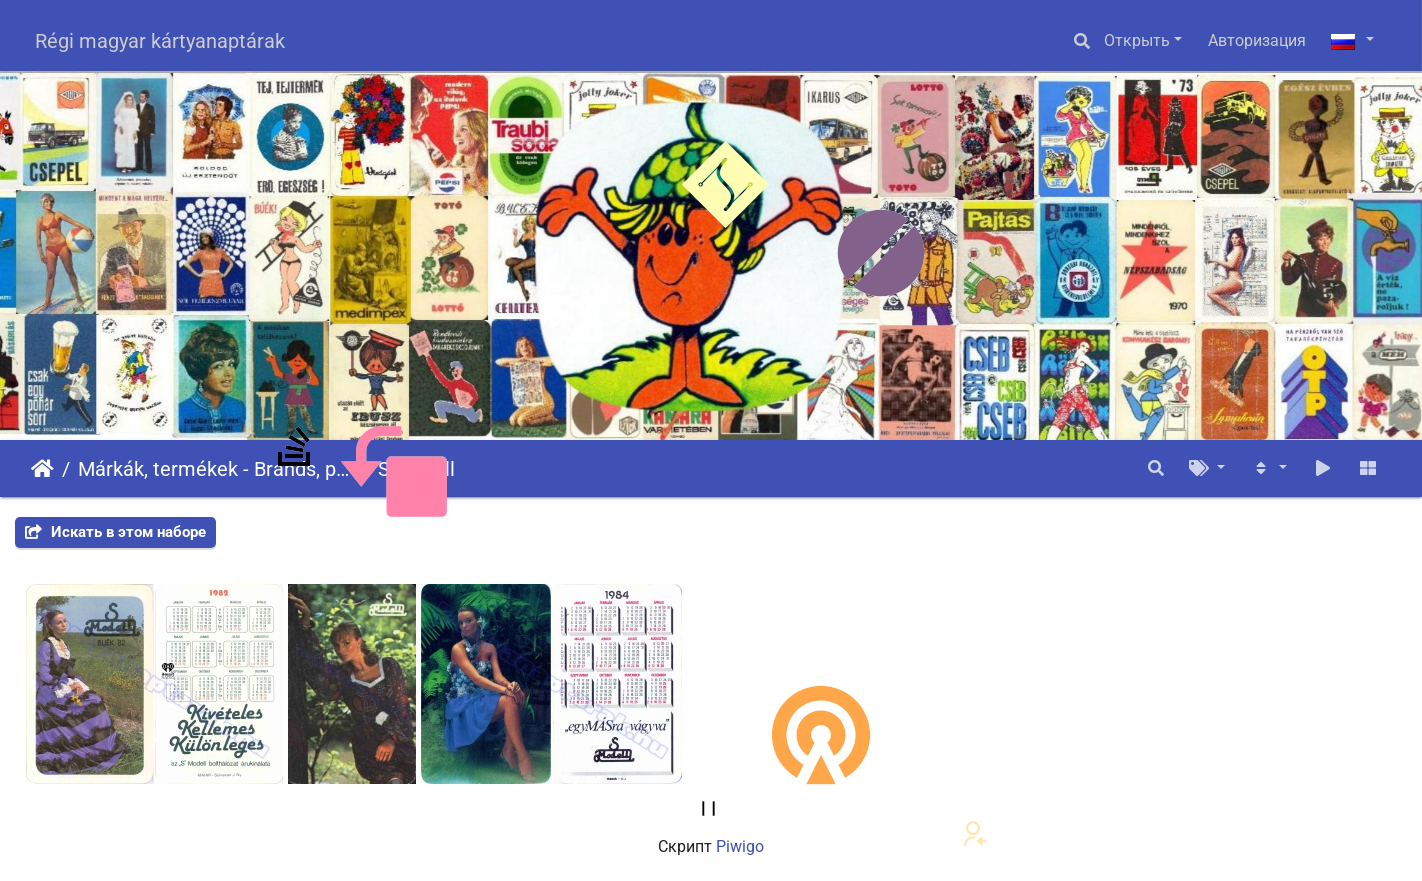 Image resolution: width=1422 pixels, height=881 pixels. I want to click on incoming user request or friend invitation, so click(973, 834).